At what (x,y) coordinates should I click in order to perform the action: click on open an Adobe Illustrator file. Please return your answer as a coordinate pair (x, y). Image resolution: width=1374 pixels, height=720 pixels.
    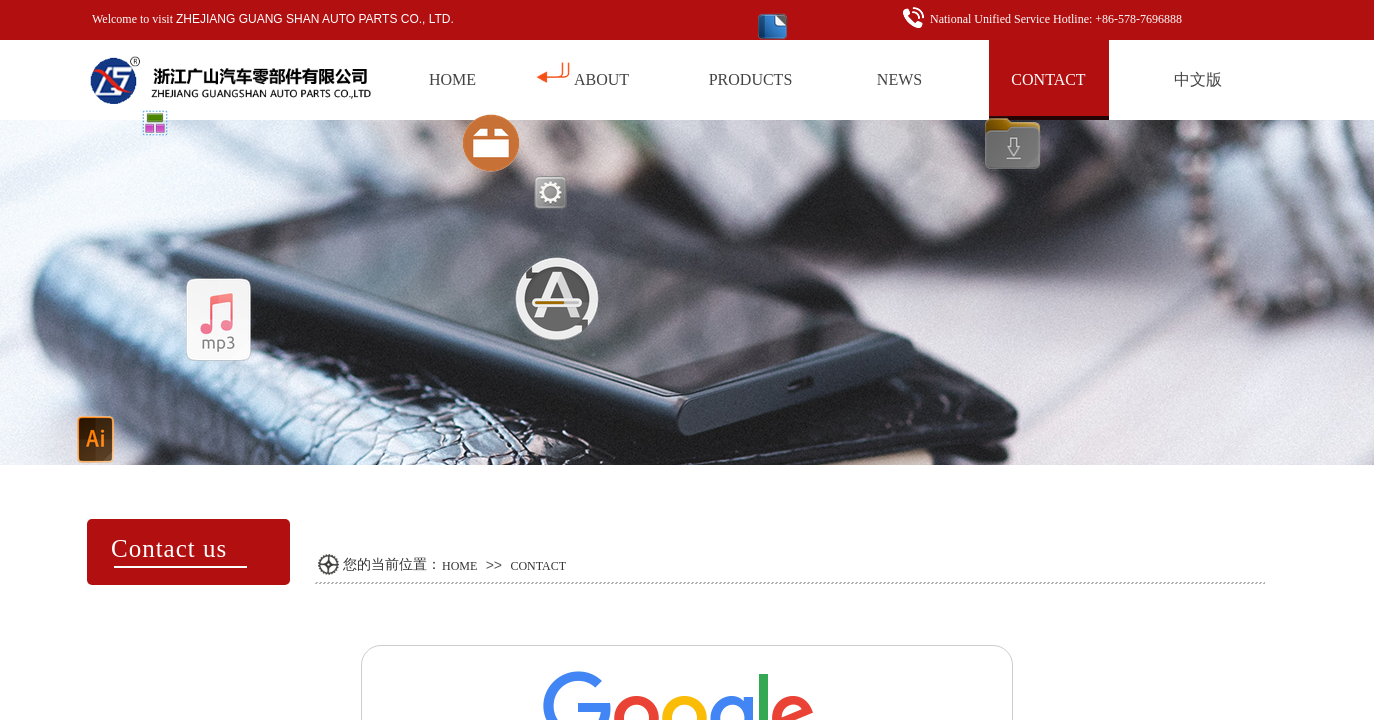
    Looking at the image, I should click on (95, 439).